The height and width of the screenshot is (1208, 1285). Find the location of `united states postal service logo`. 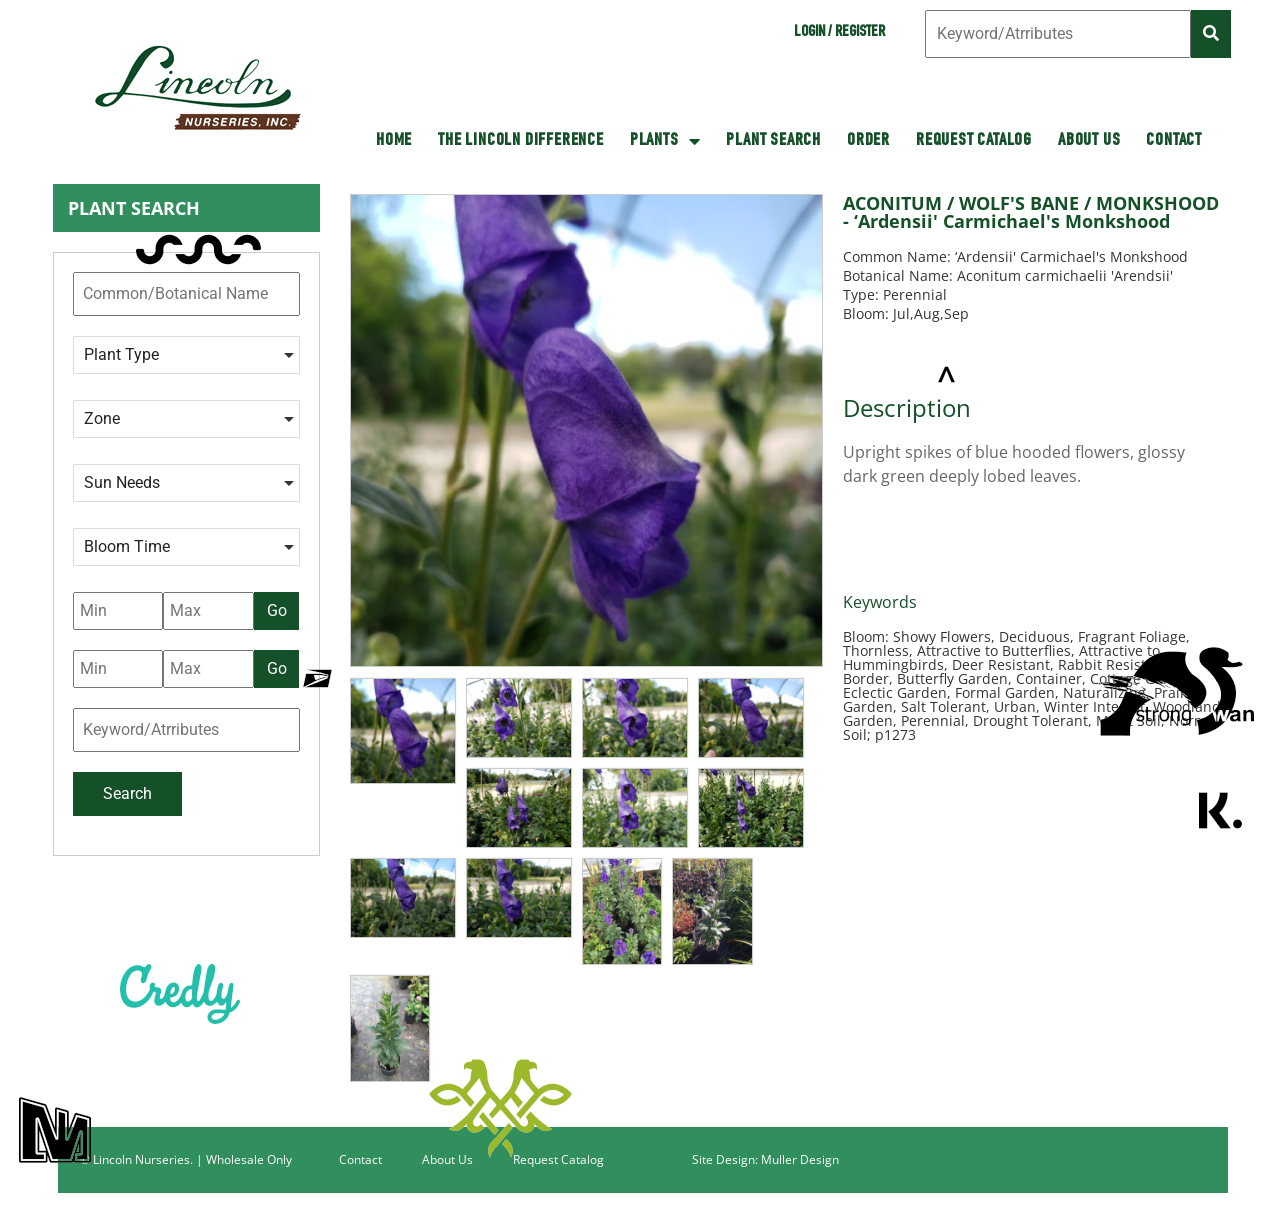

united states postal service logo is located at coordinates (317, 678).